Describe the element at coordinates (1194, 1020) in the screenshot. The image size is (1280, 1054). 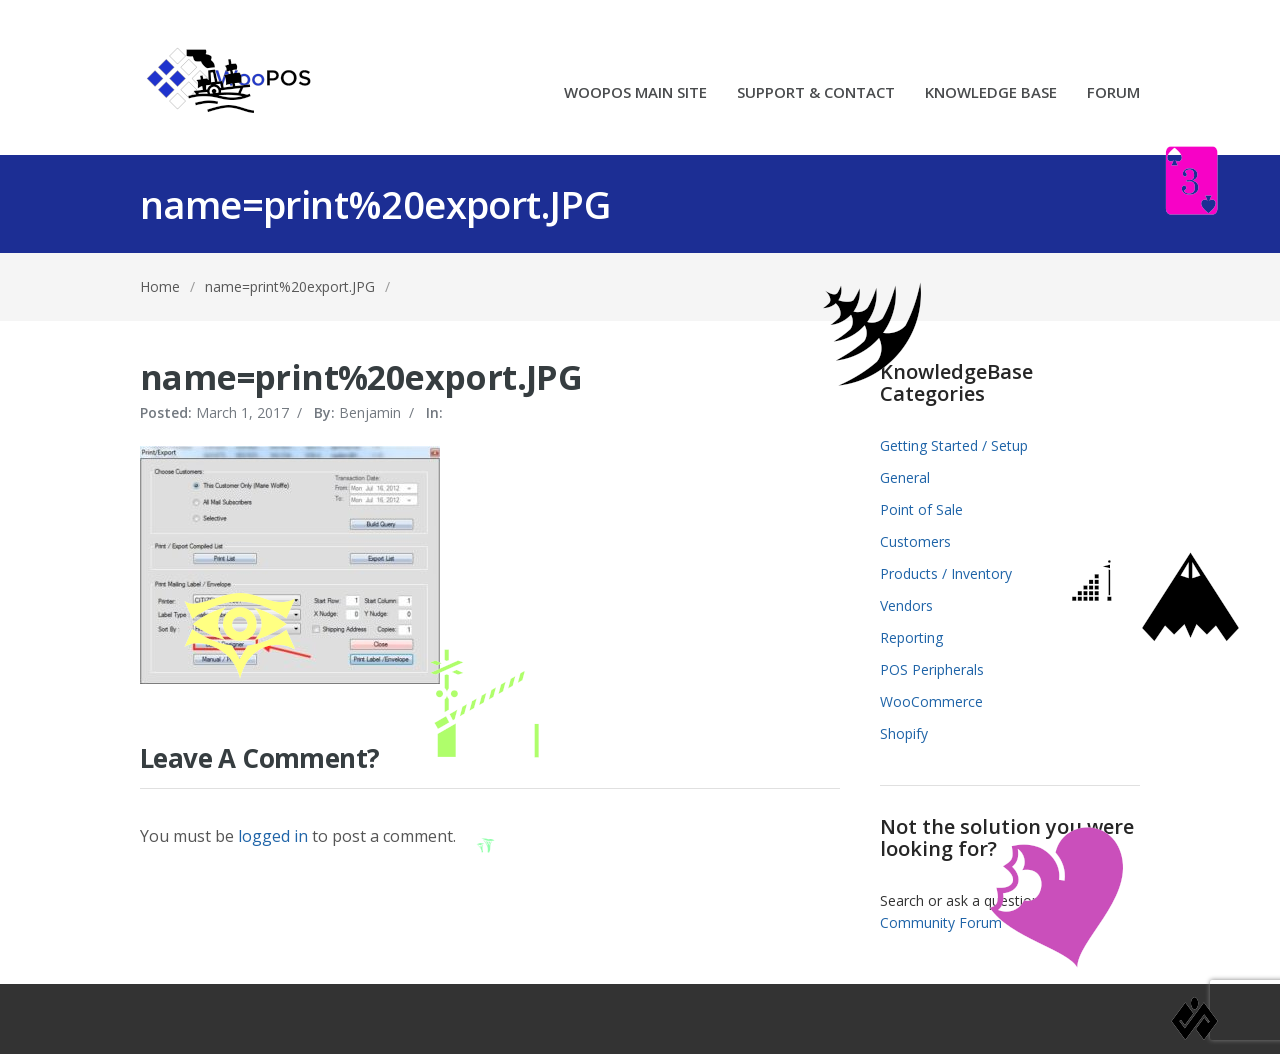
I see `indicates unlimited or infinite gameplay mode` at that location.